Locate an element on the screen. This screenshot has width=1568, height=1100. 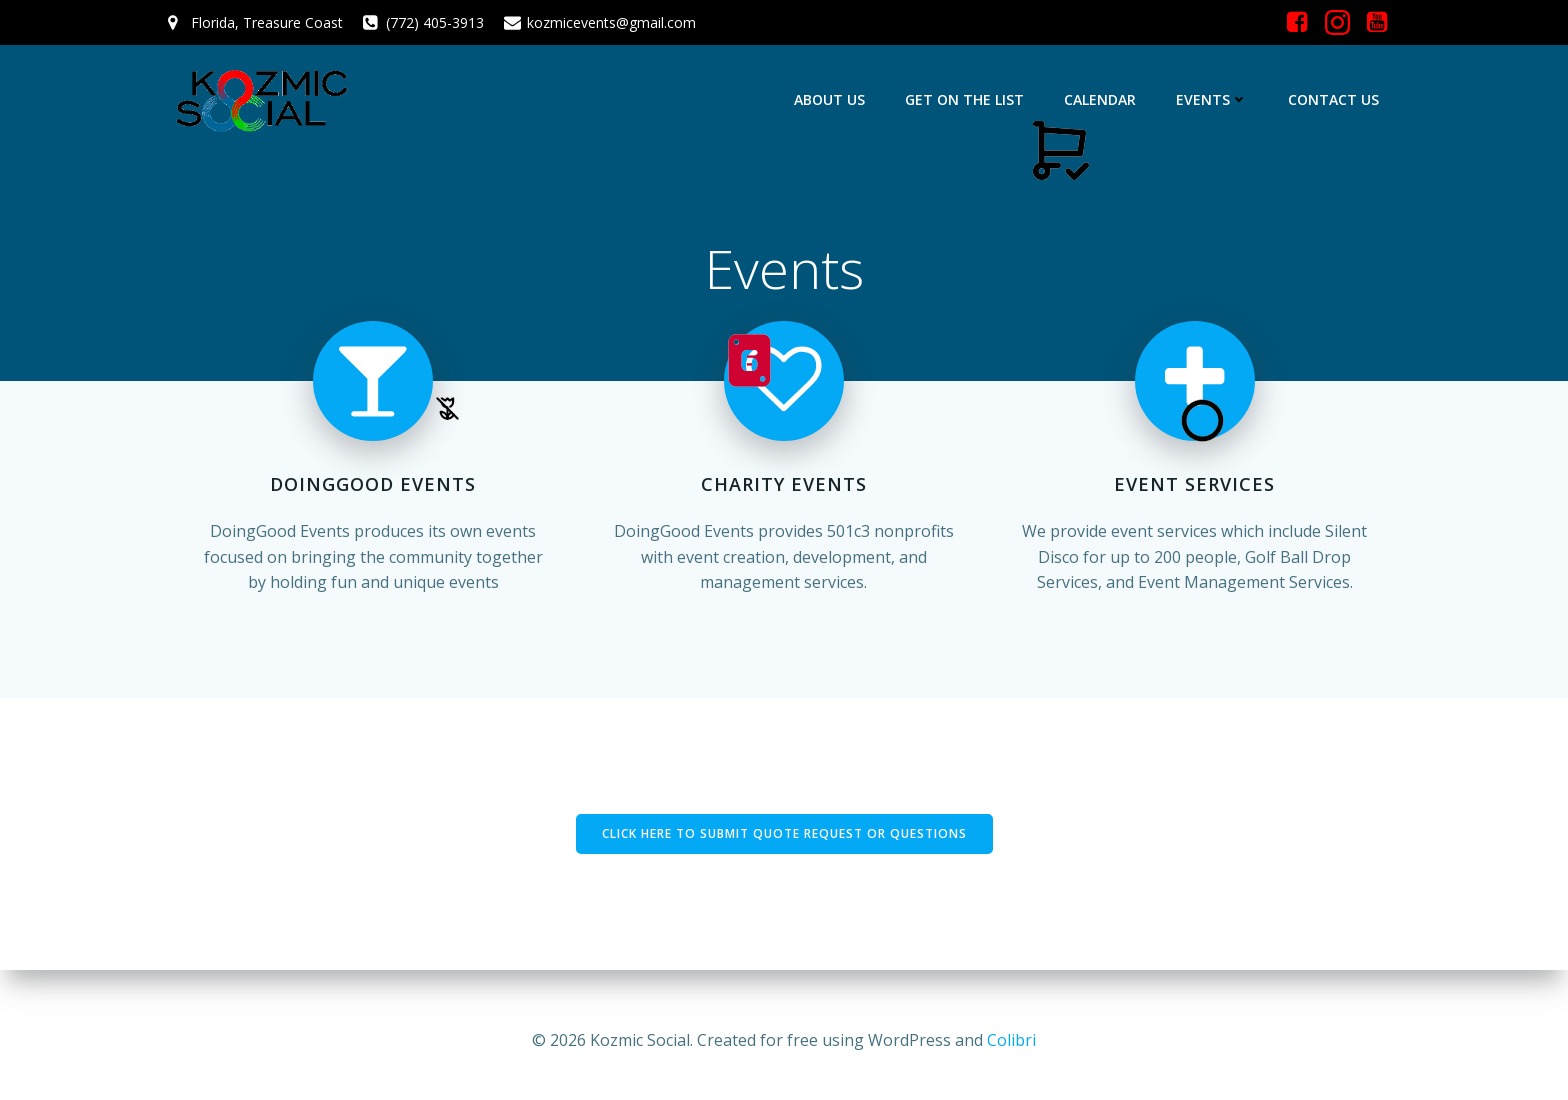
disable macro or close-up camera mode is located at coordinates (447, 408).